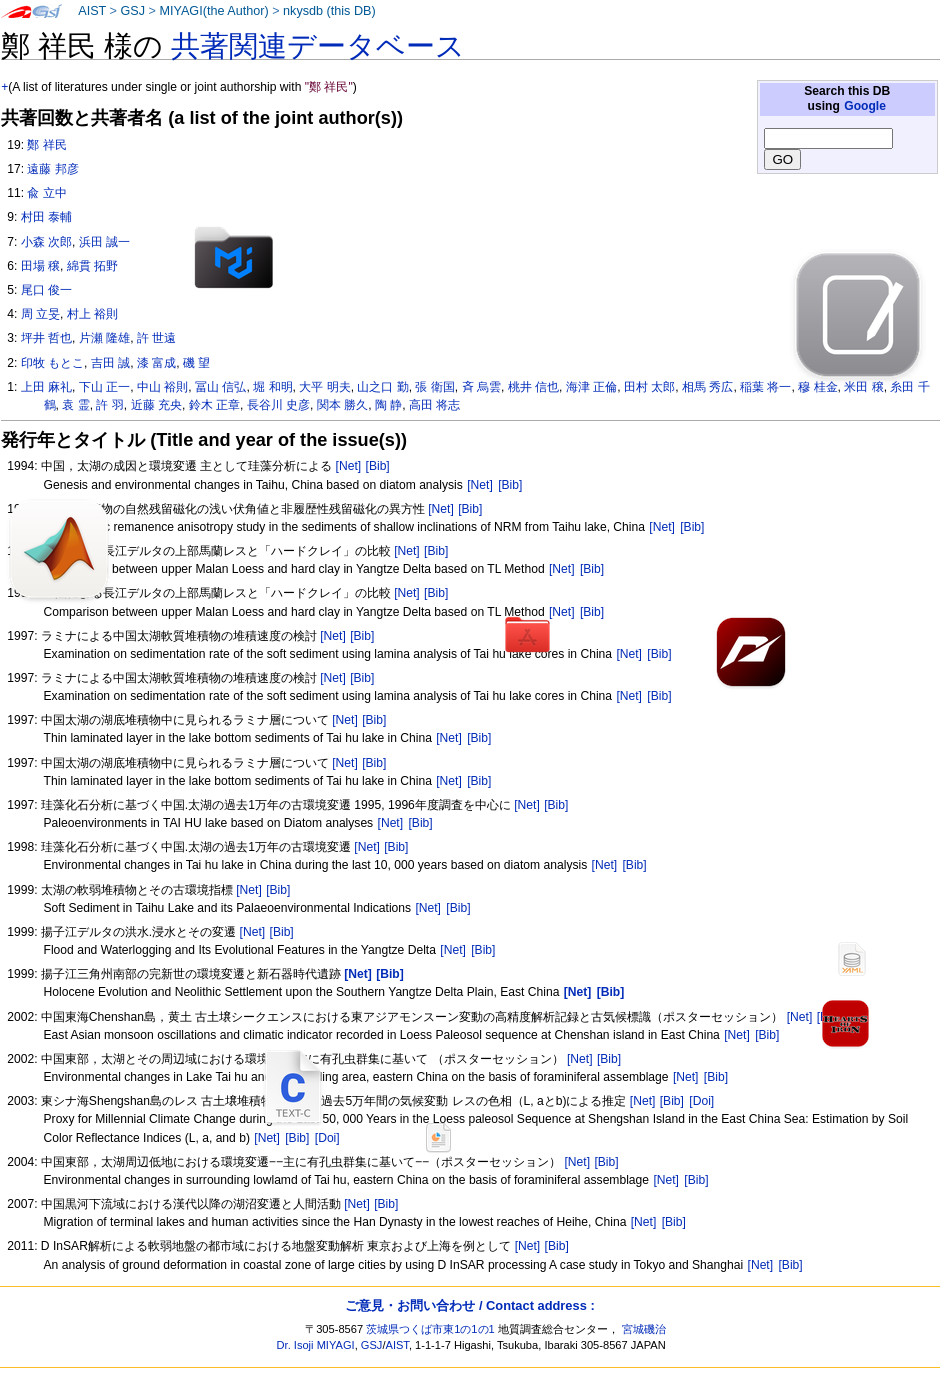 Image resolution: width=940 pixels, height=1379 pixels. I want to click on launch need for speed most wanted 2, so click(751, 652).